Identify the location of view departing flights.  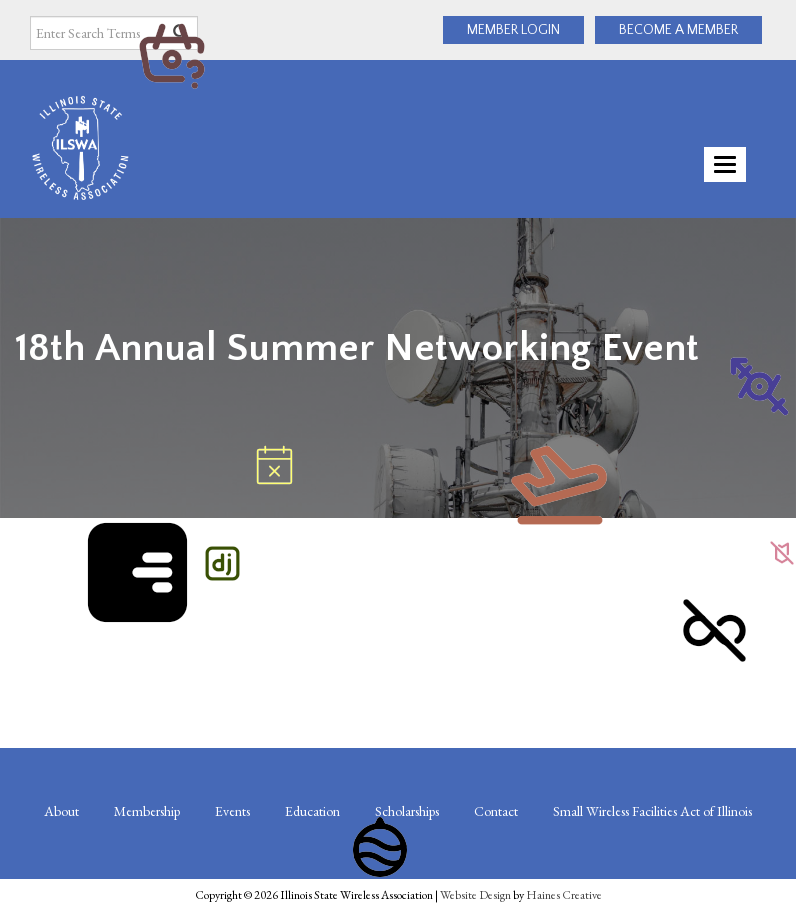
(560, 482).